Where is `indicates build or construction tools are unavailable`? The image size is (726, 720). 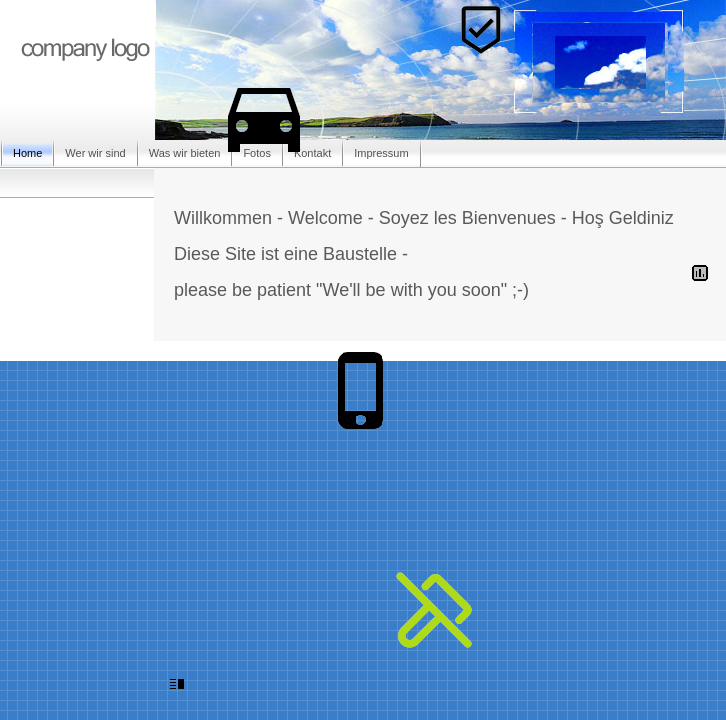 indicates build or construction tools are unavailable is located at coordinates (434, 610).